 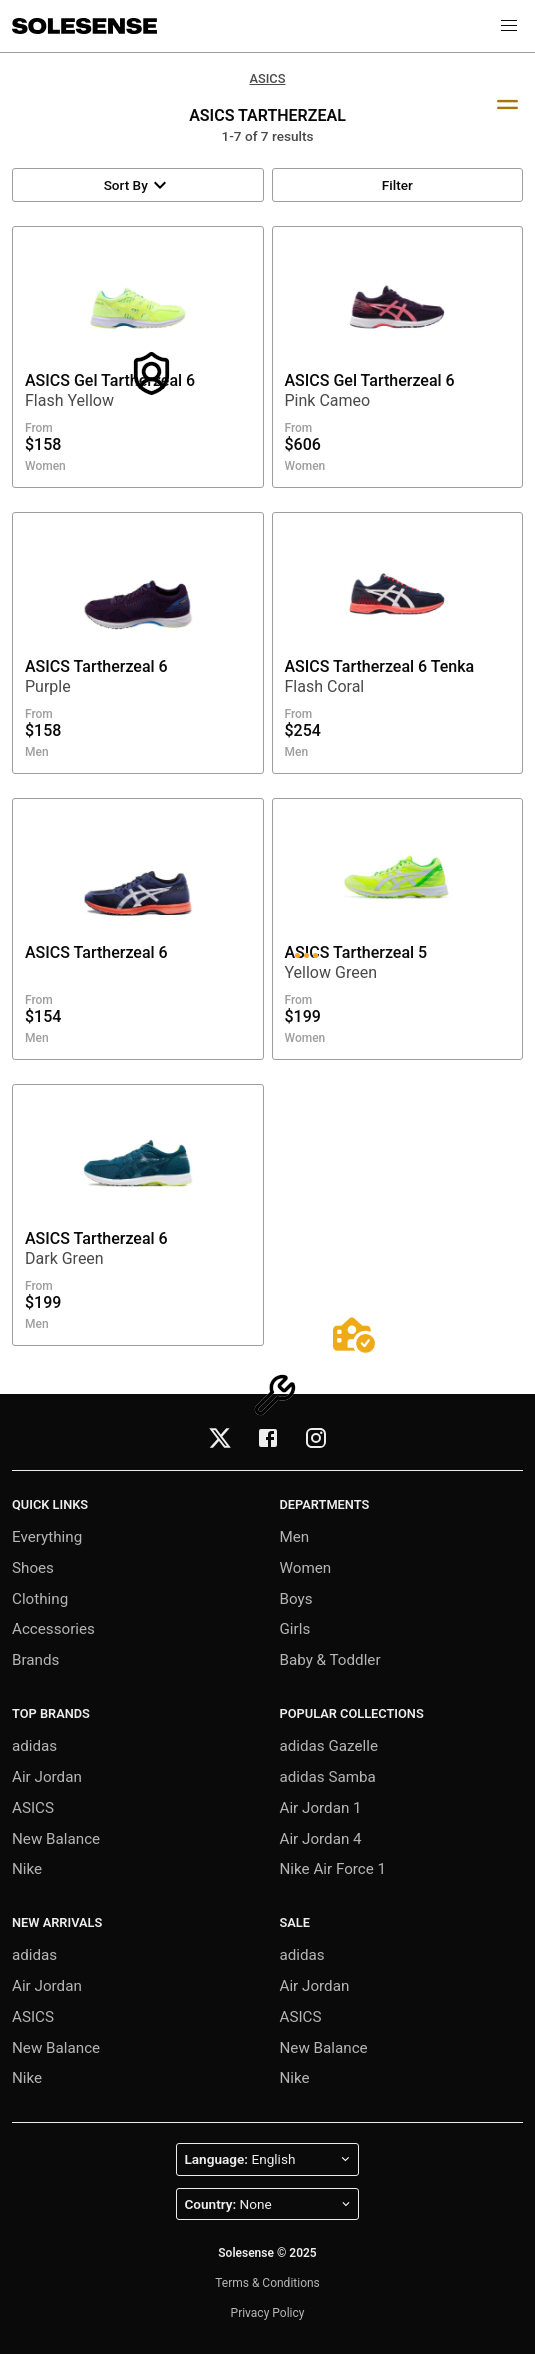 I want to click on access more options or actions, so click(x=306, y=955).